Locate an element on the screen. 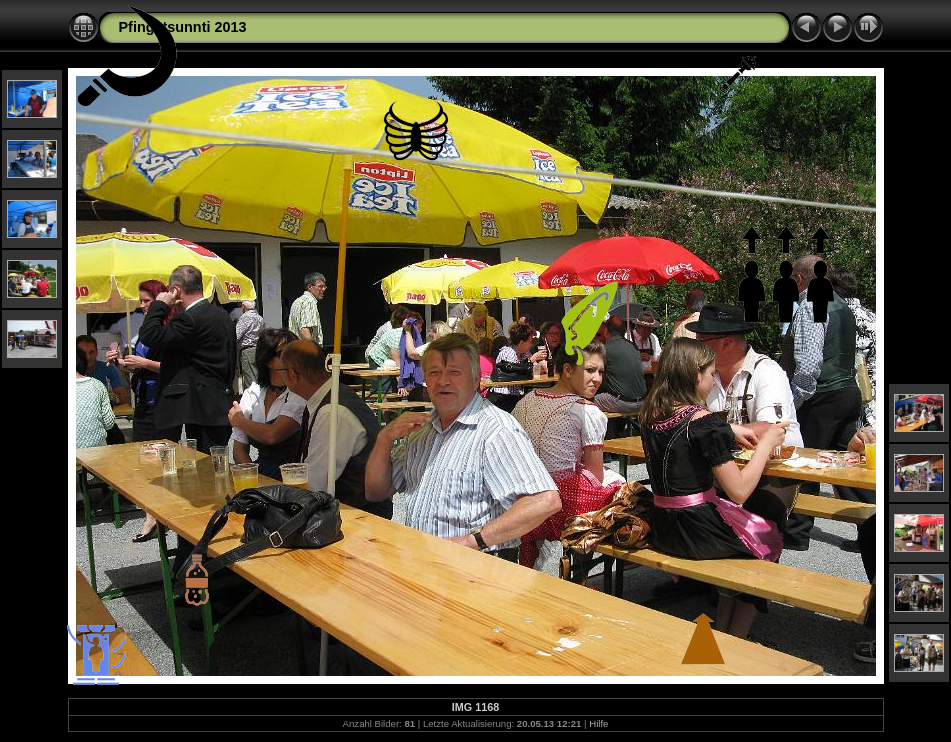 The image size is (951, 742). view skeletal anatomy or bone structure details is located at coordinates (416, 132).